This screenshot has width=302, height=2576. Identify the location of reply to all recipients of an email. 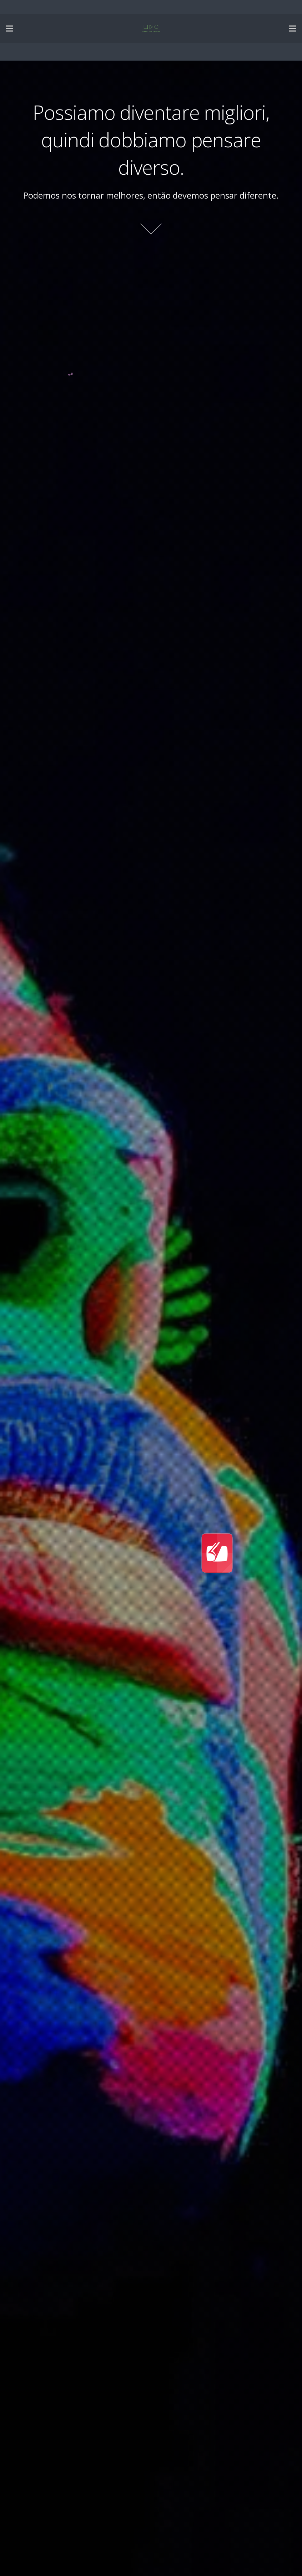
(70, 374).